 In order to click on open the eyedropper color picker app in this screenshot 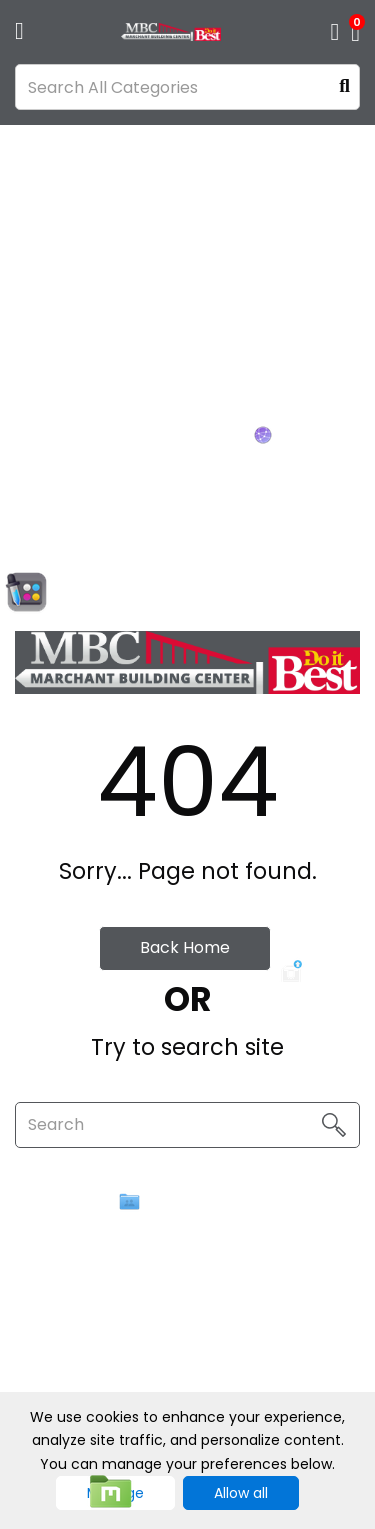, I will do `click(27, 592)`.